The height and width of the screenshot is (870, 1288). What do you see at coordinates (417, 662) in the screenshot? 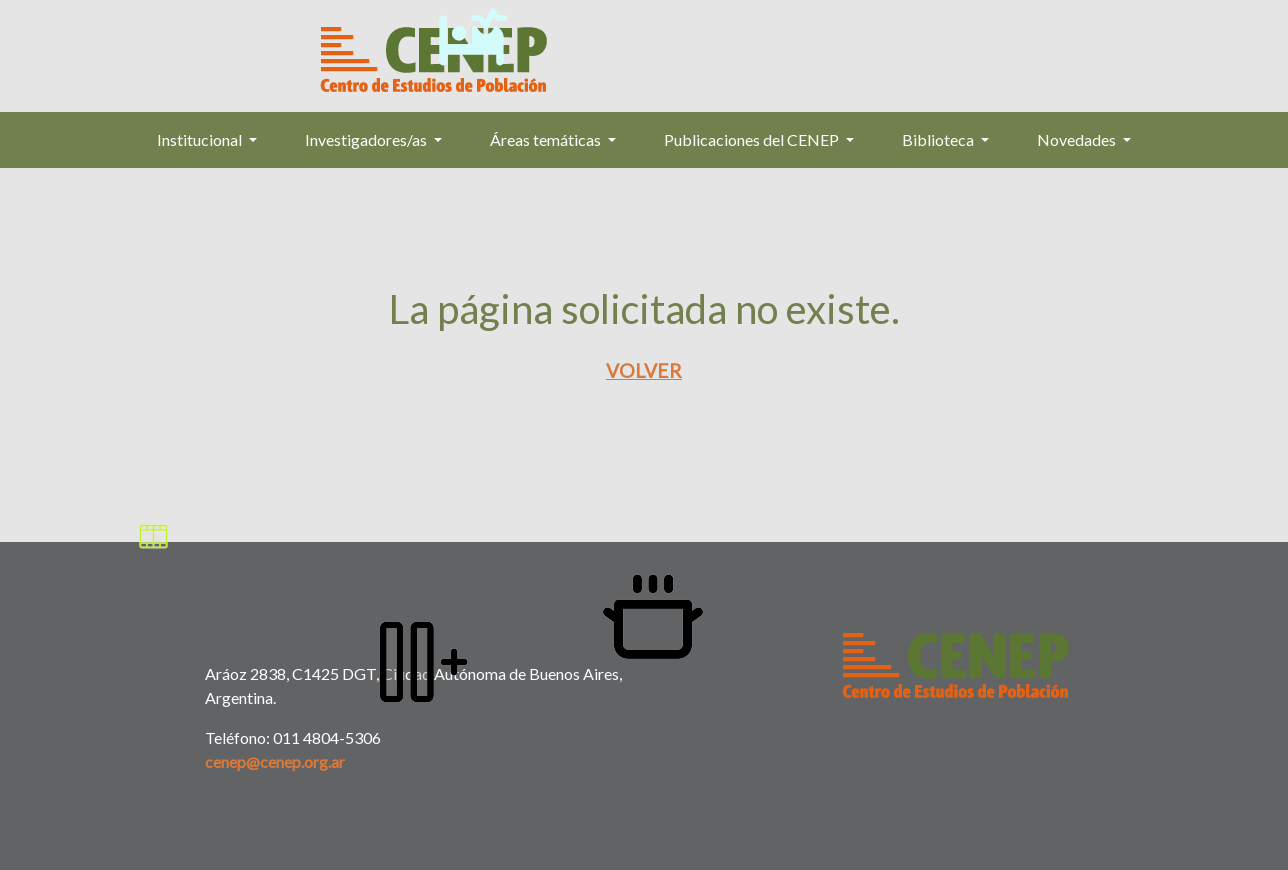
I see `add a new column to the right` at bounding box center [417, 662].